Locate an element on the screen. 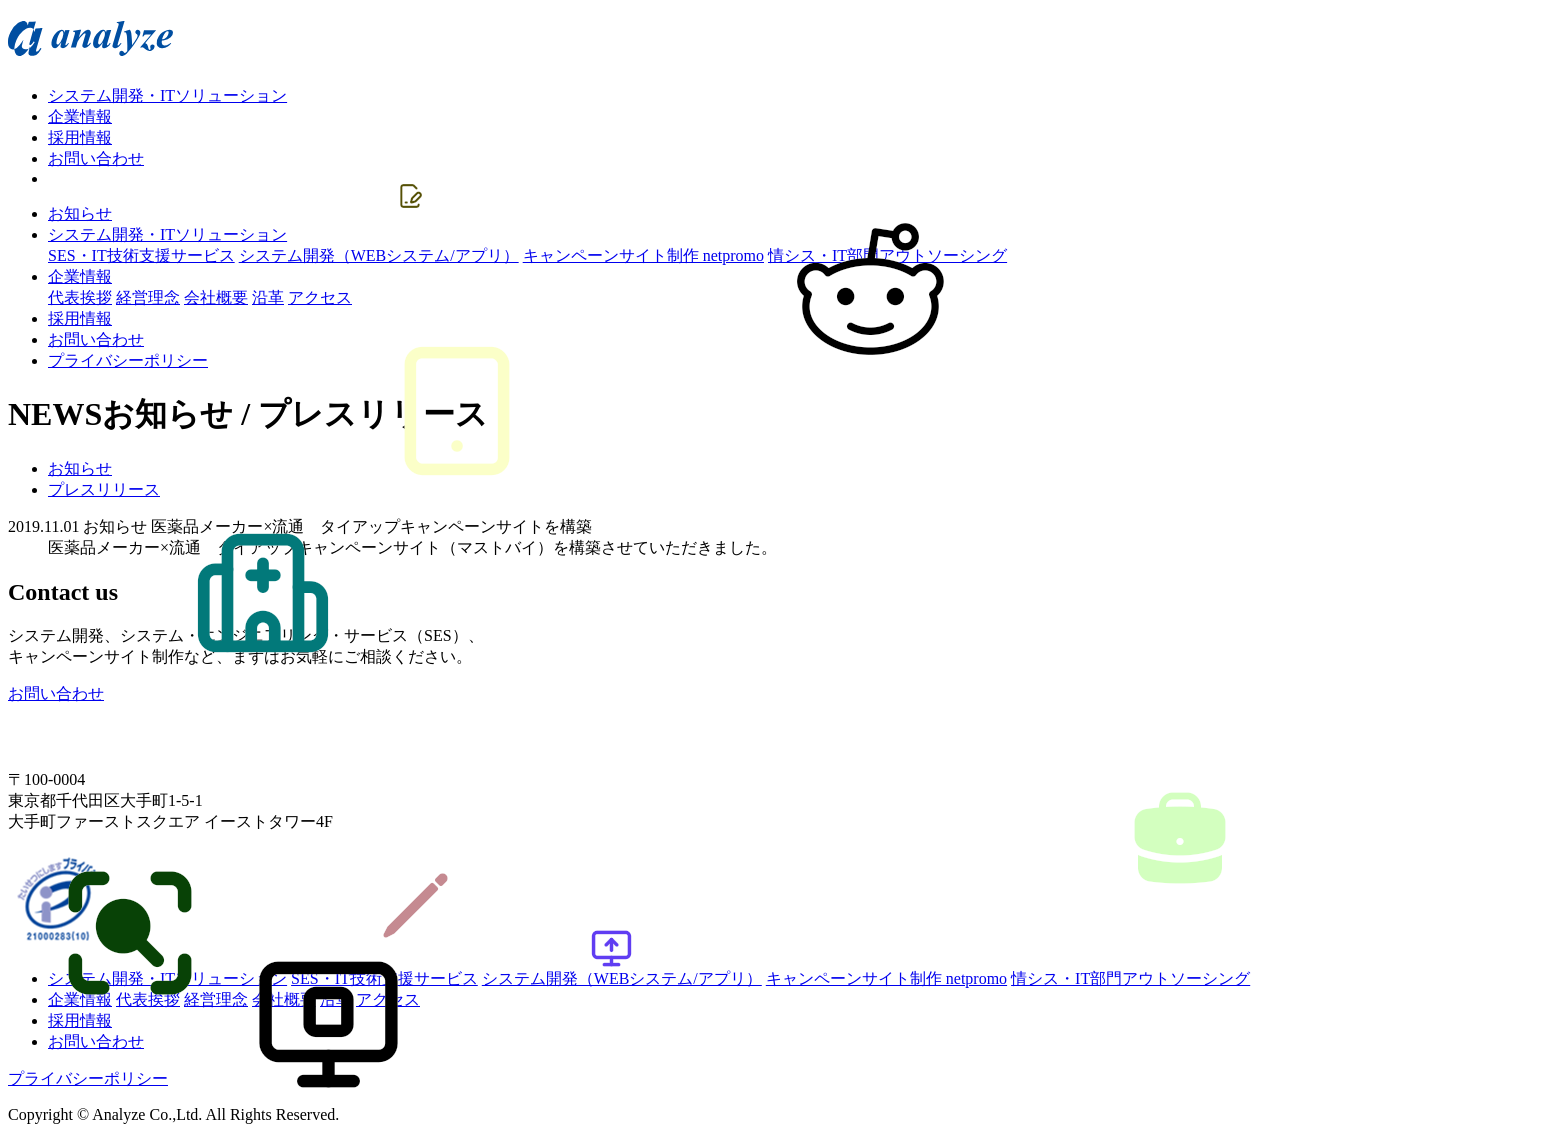  switch to tablet view is located at coordinates (457, 411).